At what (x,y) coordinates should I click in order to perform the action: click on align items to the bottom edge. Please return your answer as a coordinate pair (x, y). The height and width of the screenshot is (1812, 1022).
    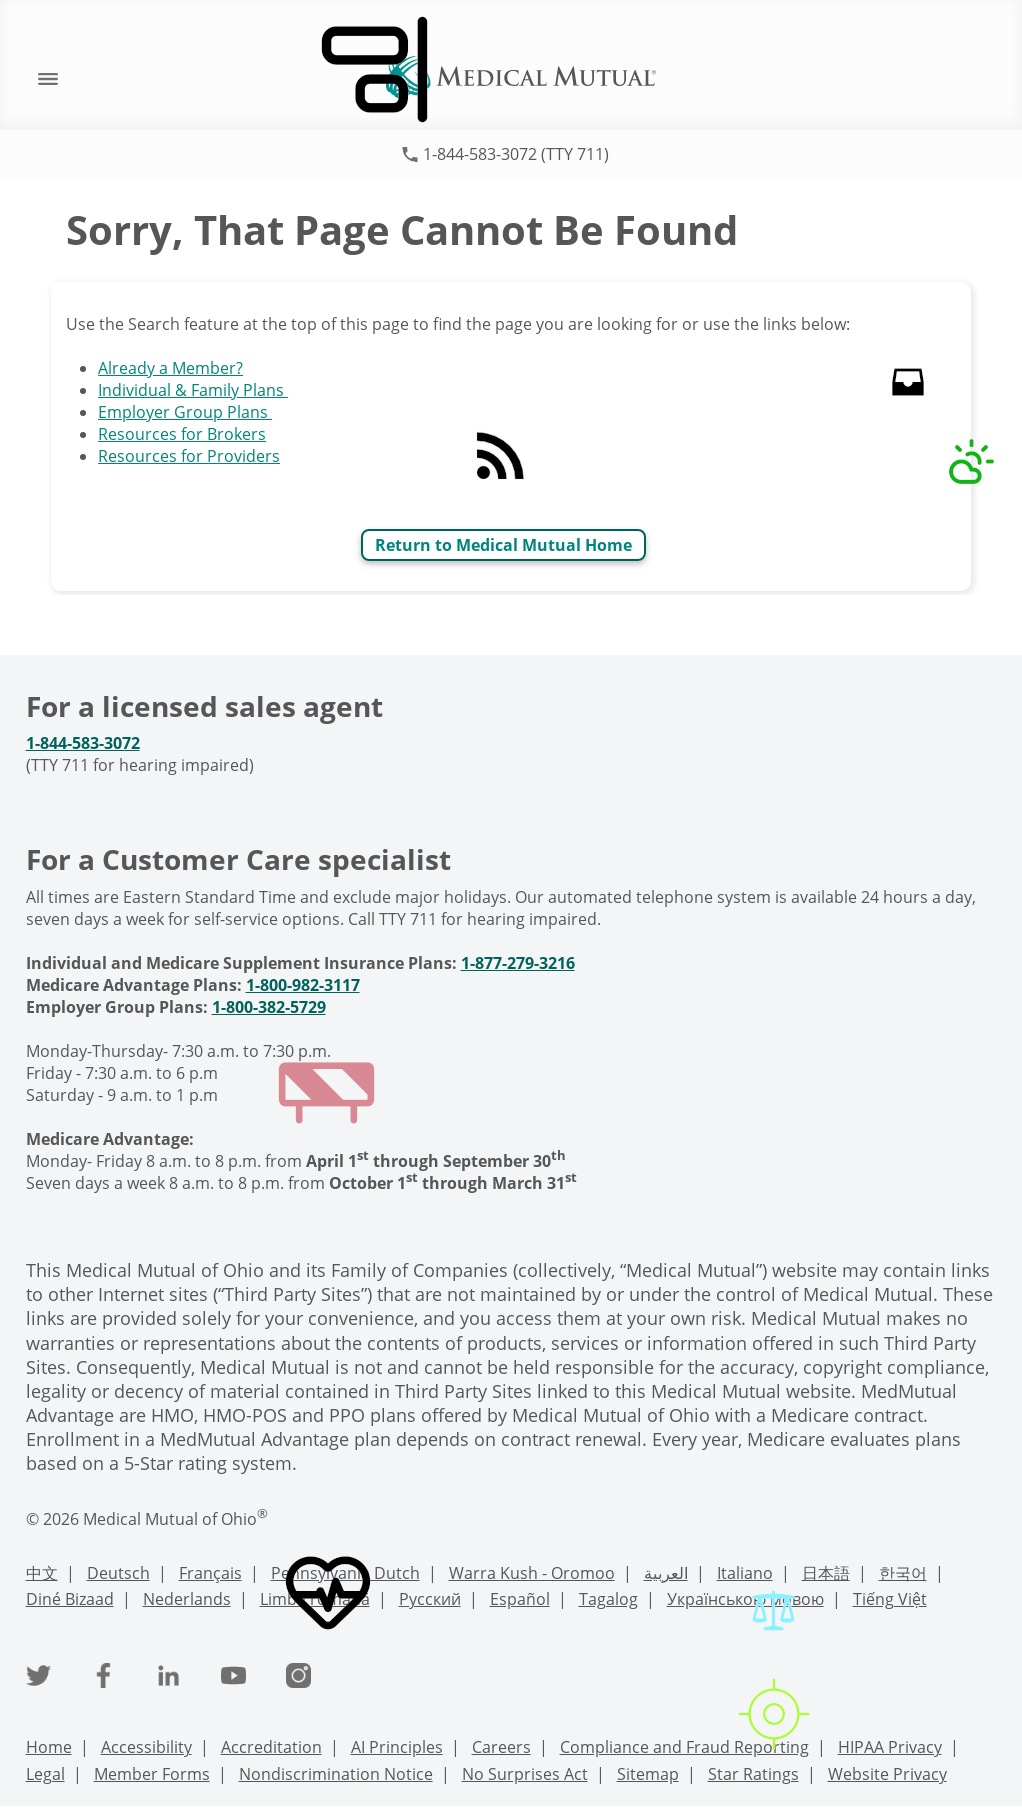
    Looking at the image, I should click on (374, 69).